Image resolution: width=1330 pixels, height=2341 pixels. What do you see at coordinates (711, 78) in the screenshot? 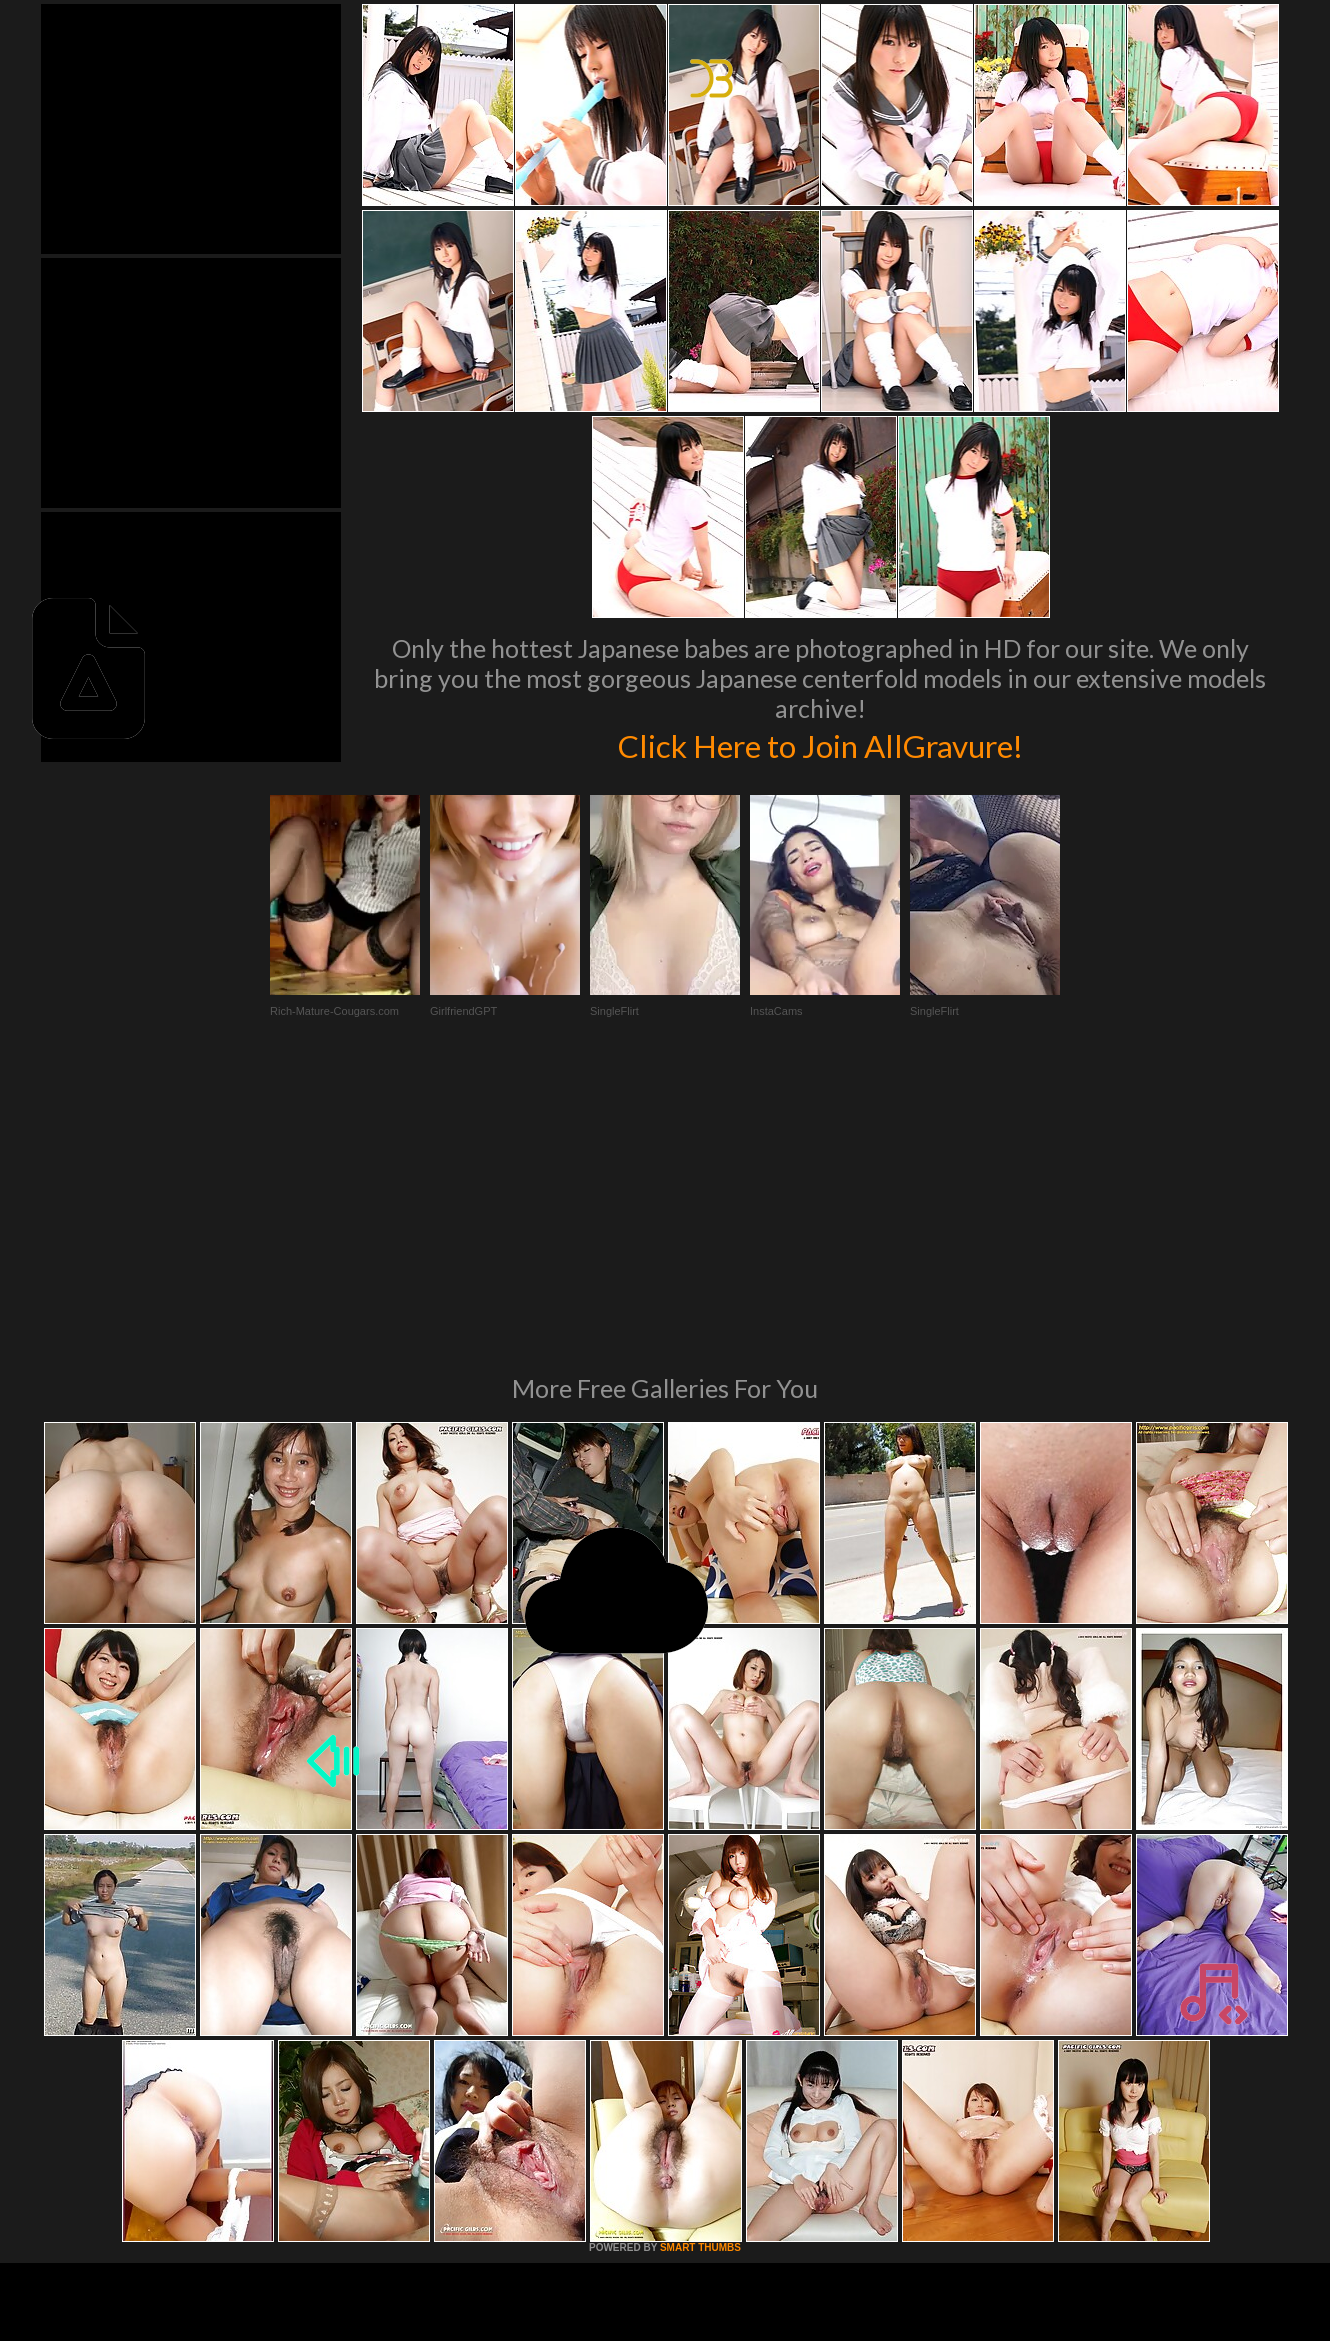
I see `D3.js data visualization library logo` at bounding box center [711, 78].